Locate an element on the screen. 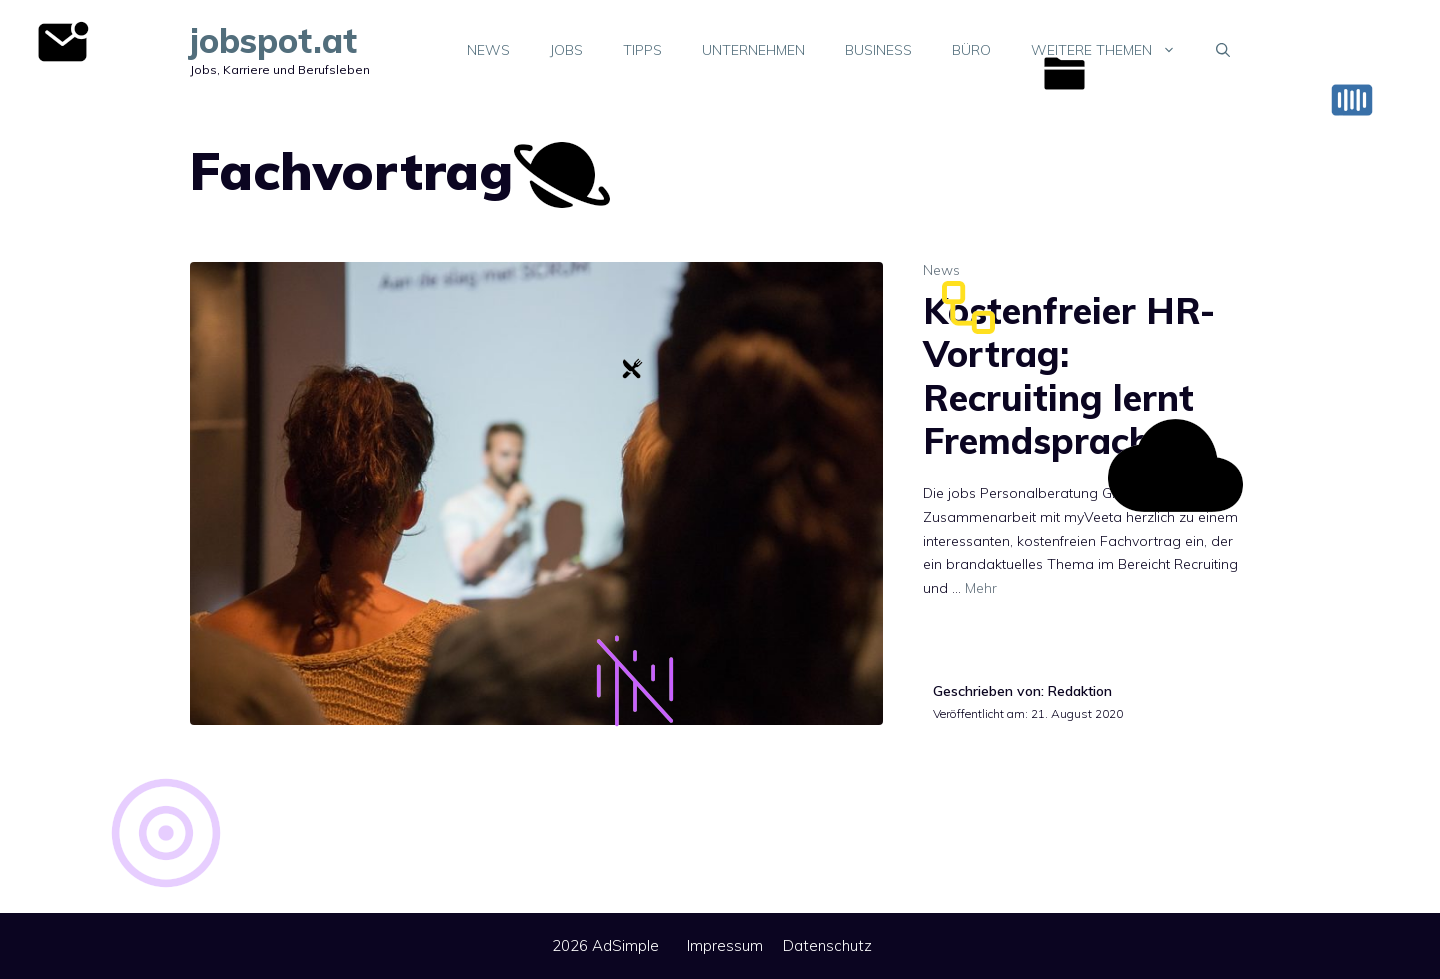 The image size is (1440, 979). view or manage automated workflows is located at coordinates (968, 307).